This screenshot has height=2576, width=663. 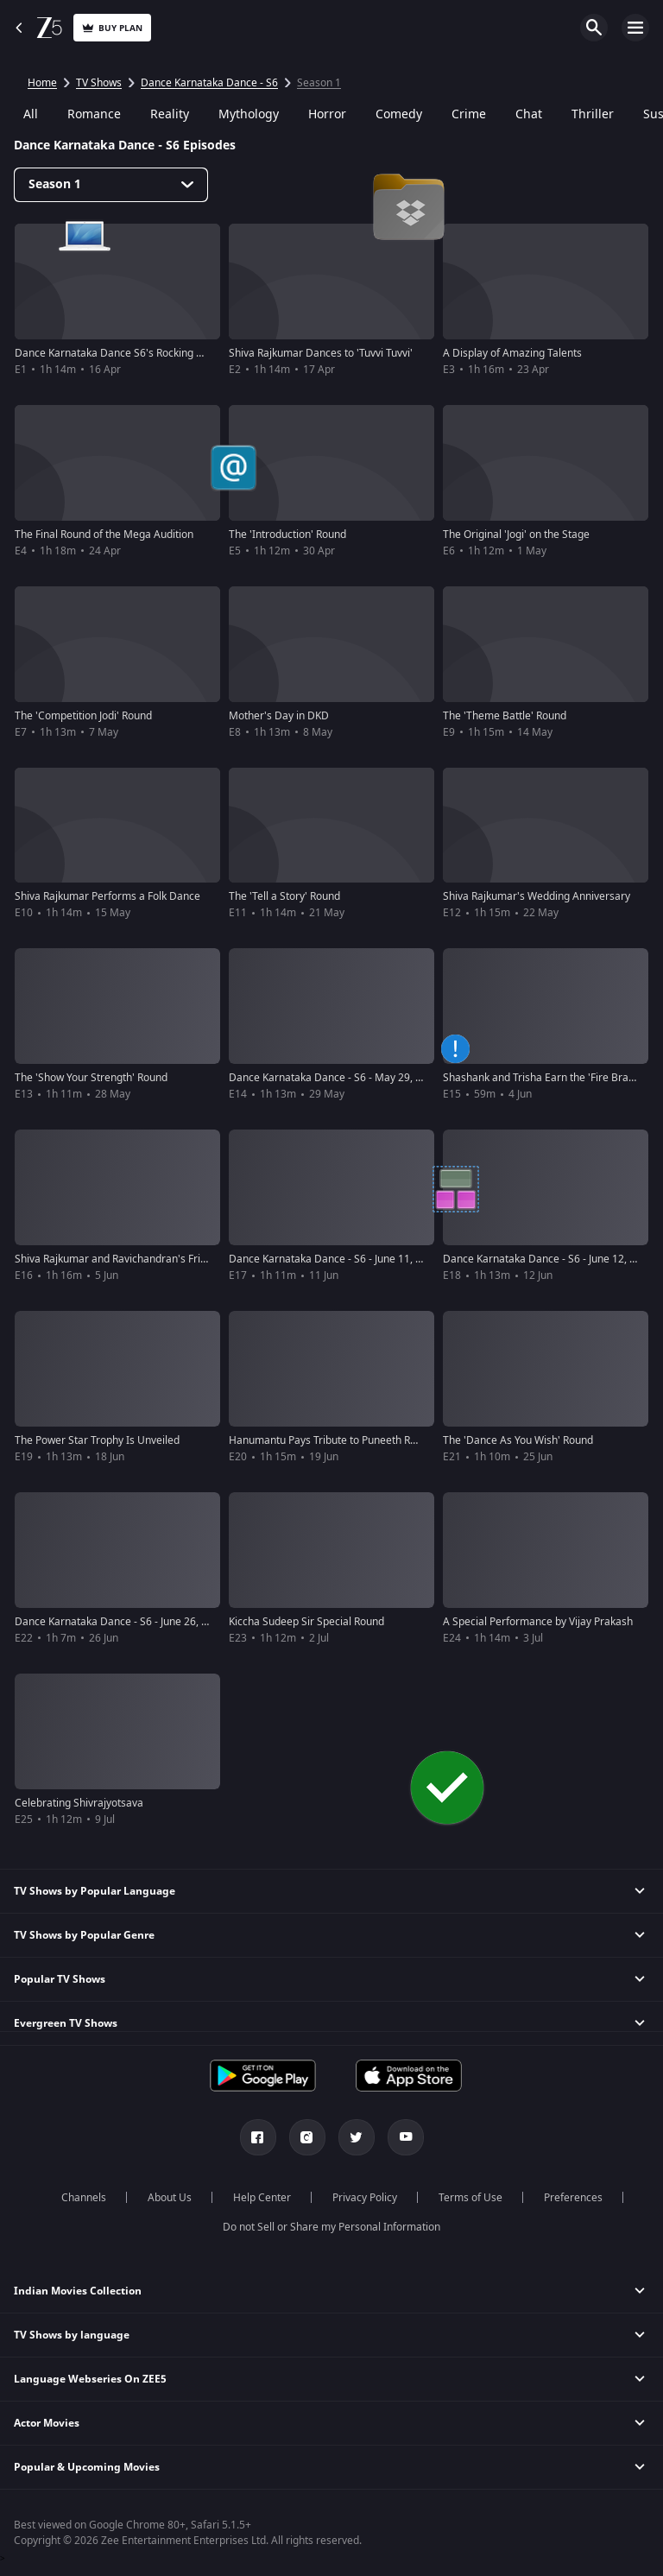 What do you see at coordinates (456, 1189) in the screenshot?
I see `select all items in the current view` at bounding box center [456, 1189].